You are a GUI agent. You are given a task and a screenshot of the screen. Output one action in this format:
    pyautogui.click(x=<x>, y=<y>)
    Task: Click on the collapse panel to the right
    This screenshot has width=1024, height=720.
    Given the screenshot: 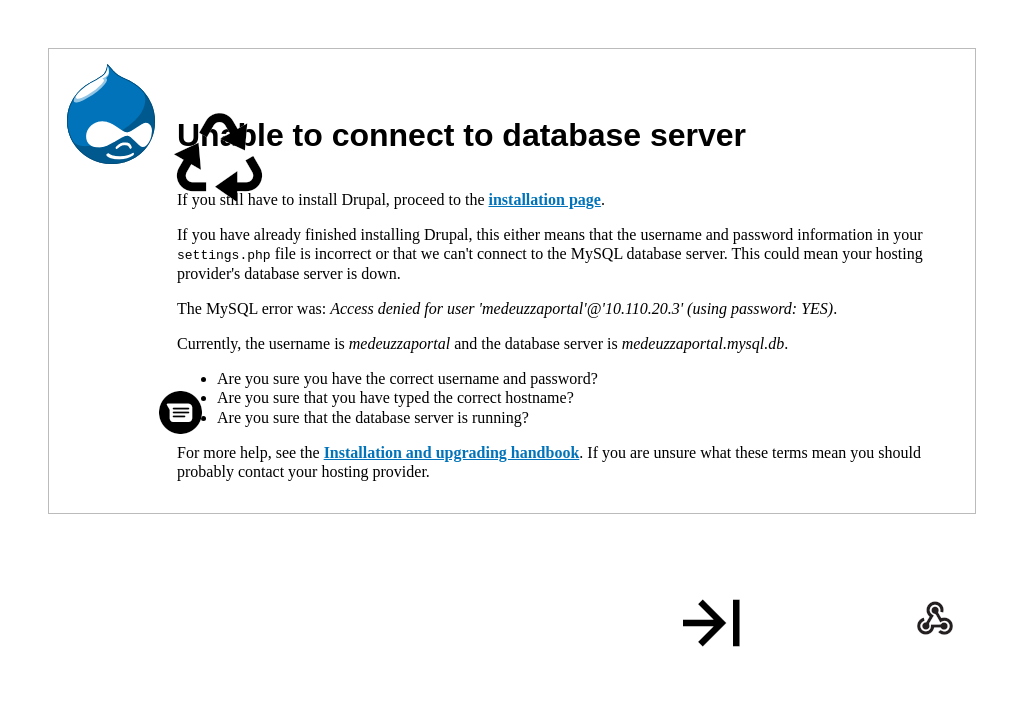 What is the action you would take?
    pyautogui.click(x=713, y=623)
    